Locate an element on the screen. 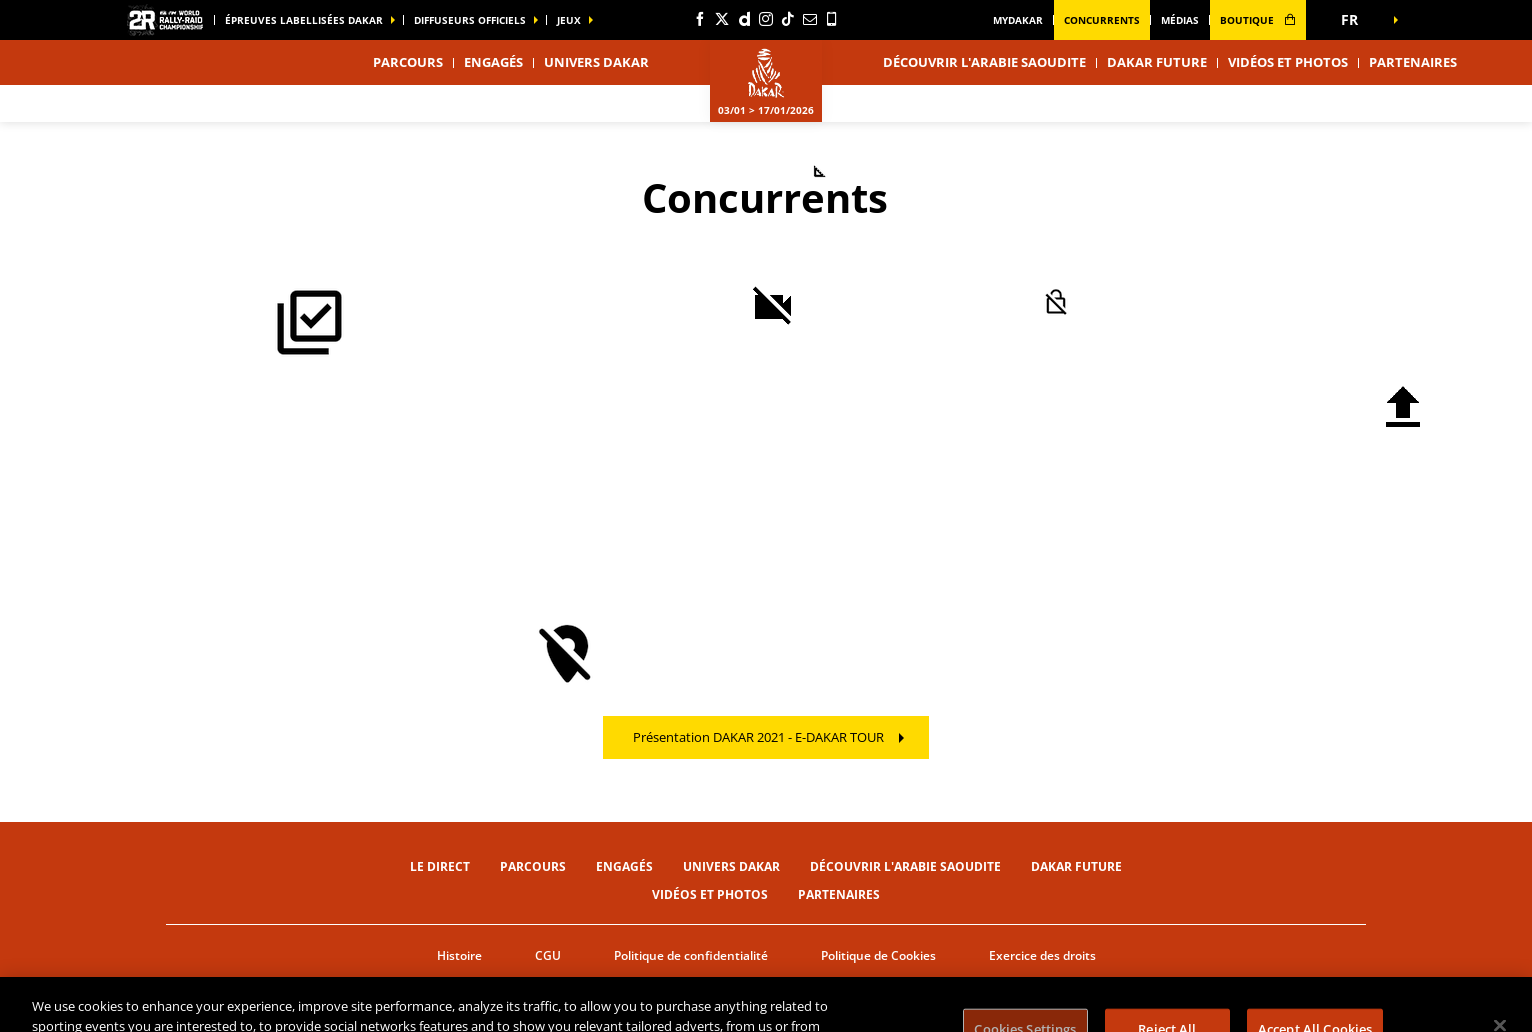  item successfully added to library is located at coordinates (309, 322).